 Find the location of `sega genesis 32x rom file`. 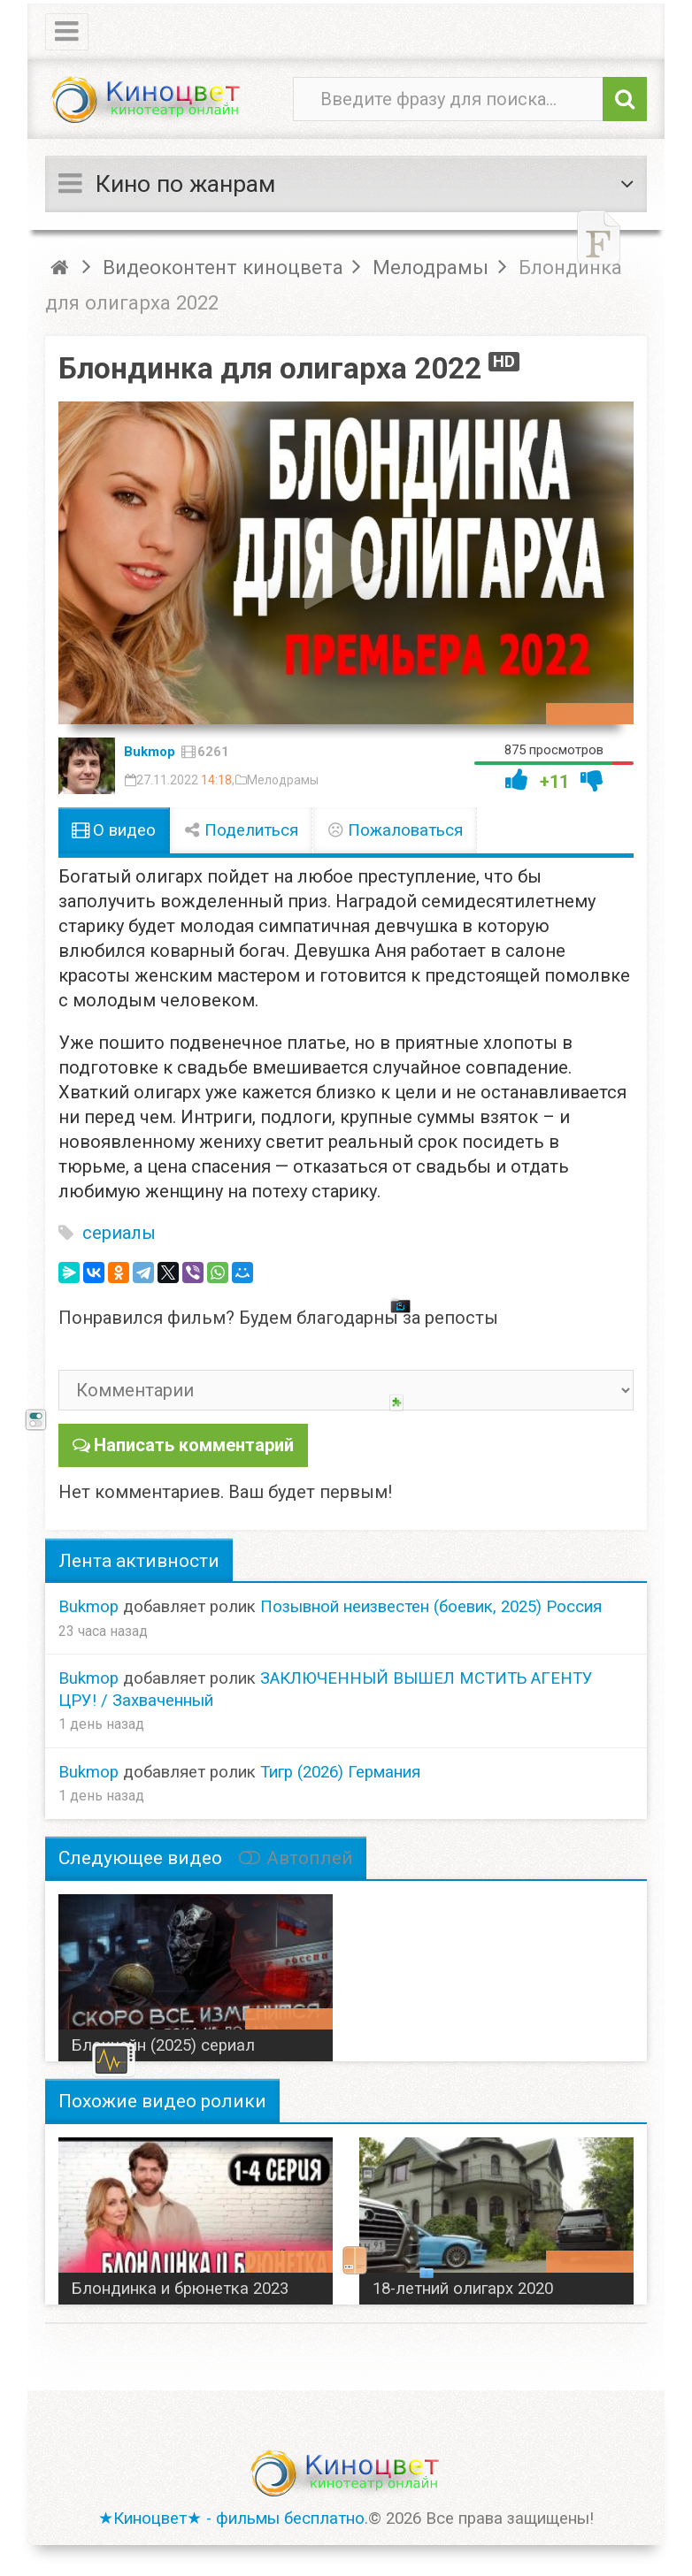

sega genesis 32x rom file is located at coordinates (367, 2174).